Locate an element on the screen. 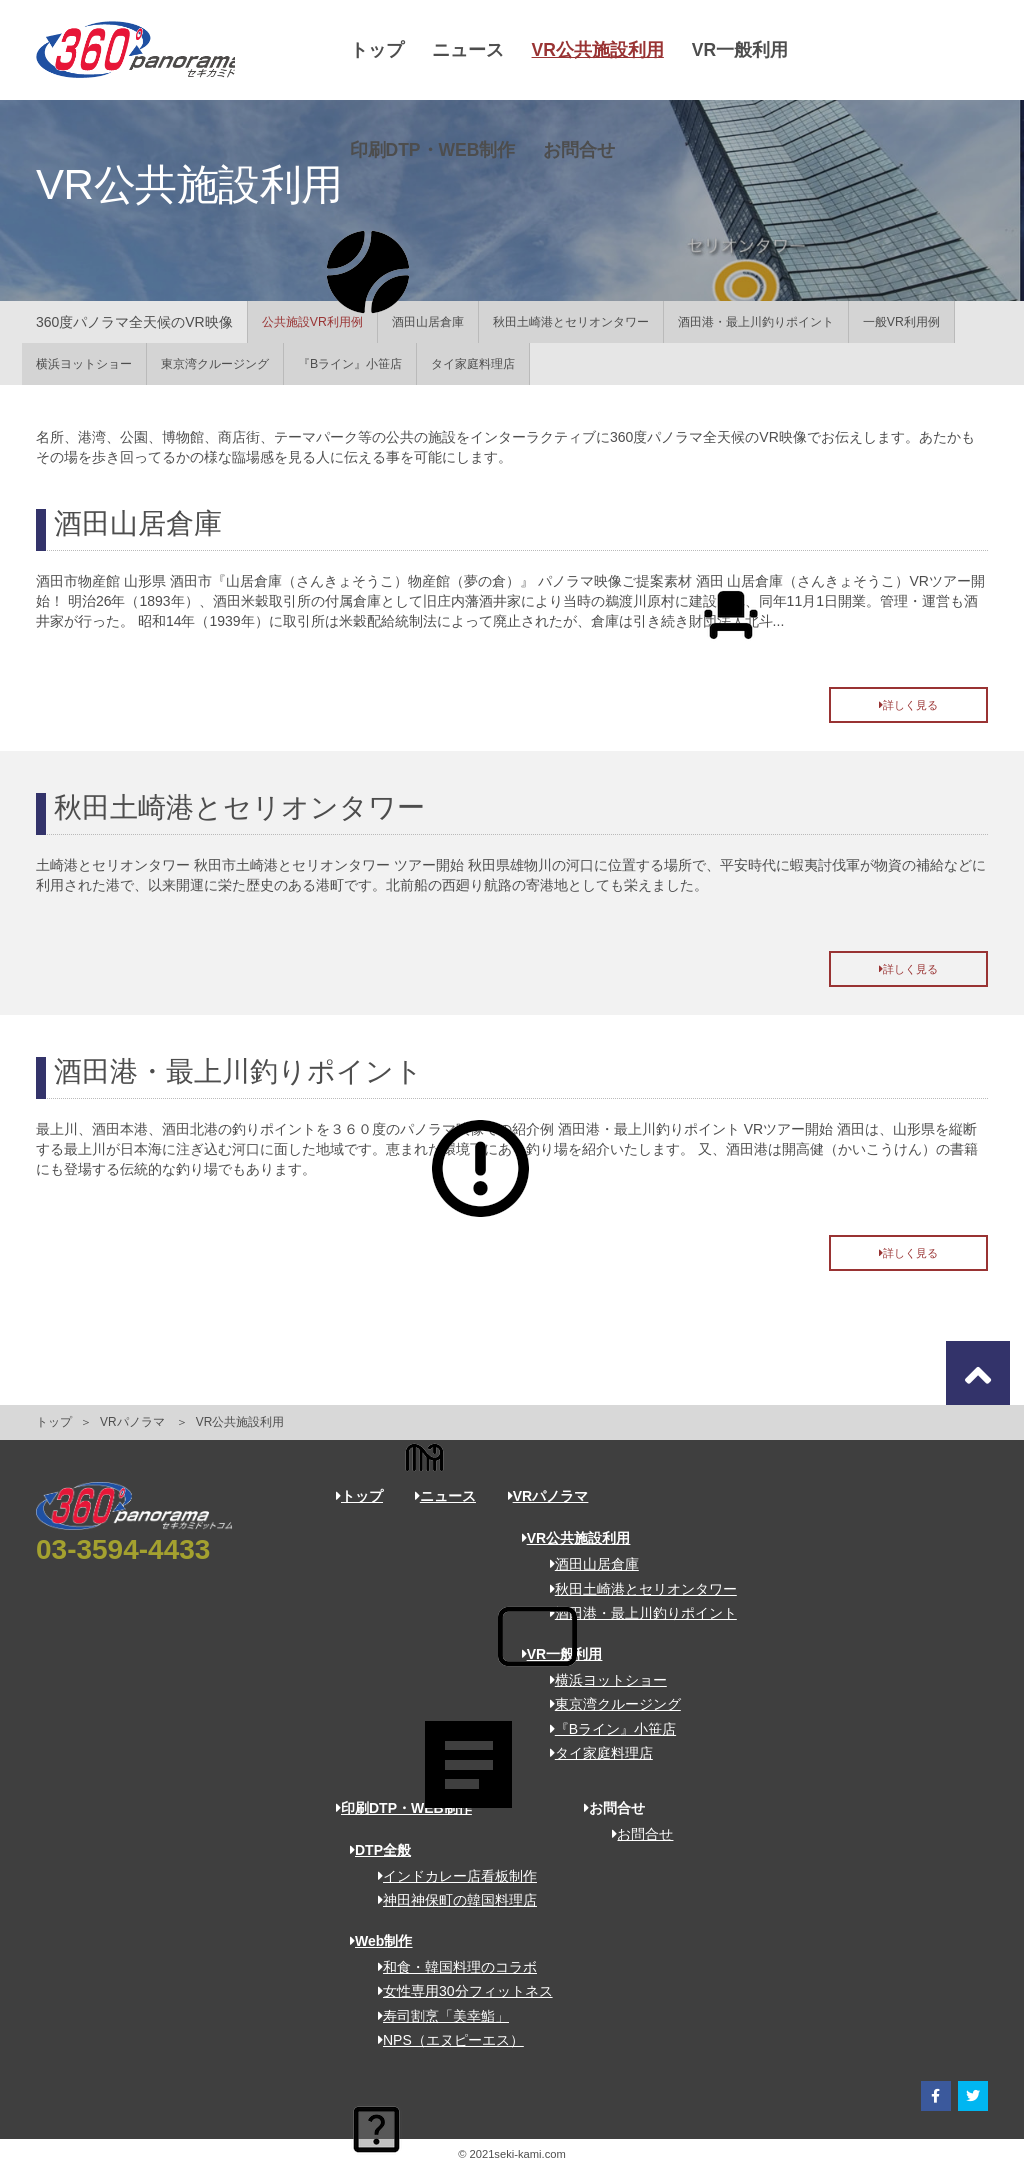 The width and height of the screenshot is (1024, 2168). indicates a warning or alert state is located at coordinates (480, 1168).